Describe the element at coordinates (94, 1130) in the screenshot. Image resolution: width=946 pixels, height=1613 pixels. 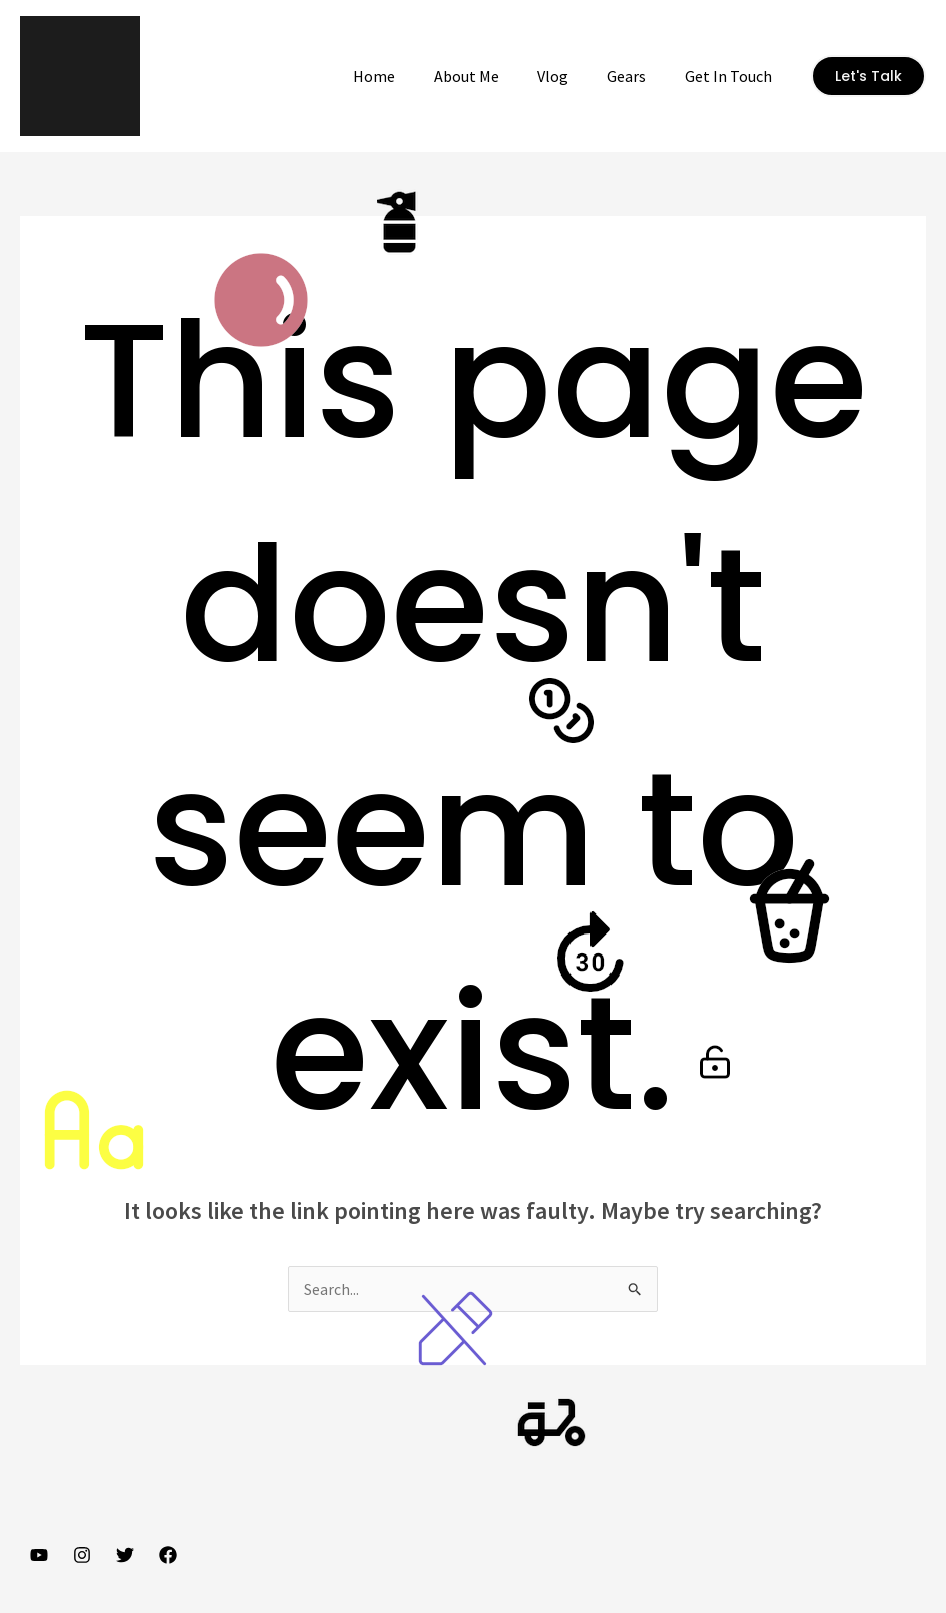
I see `change text case formatting` at that location.